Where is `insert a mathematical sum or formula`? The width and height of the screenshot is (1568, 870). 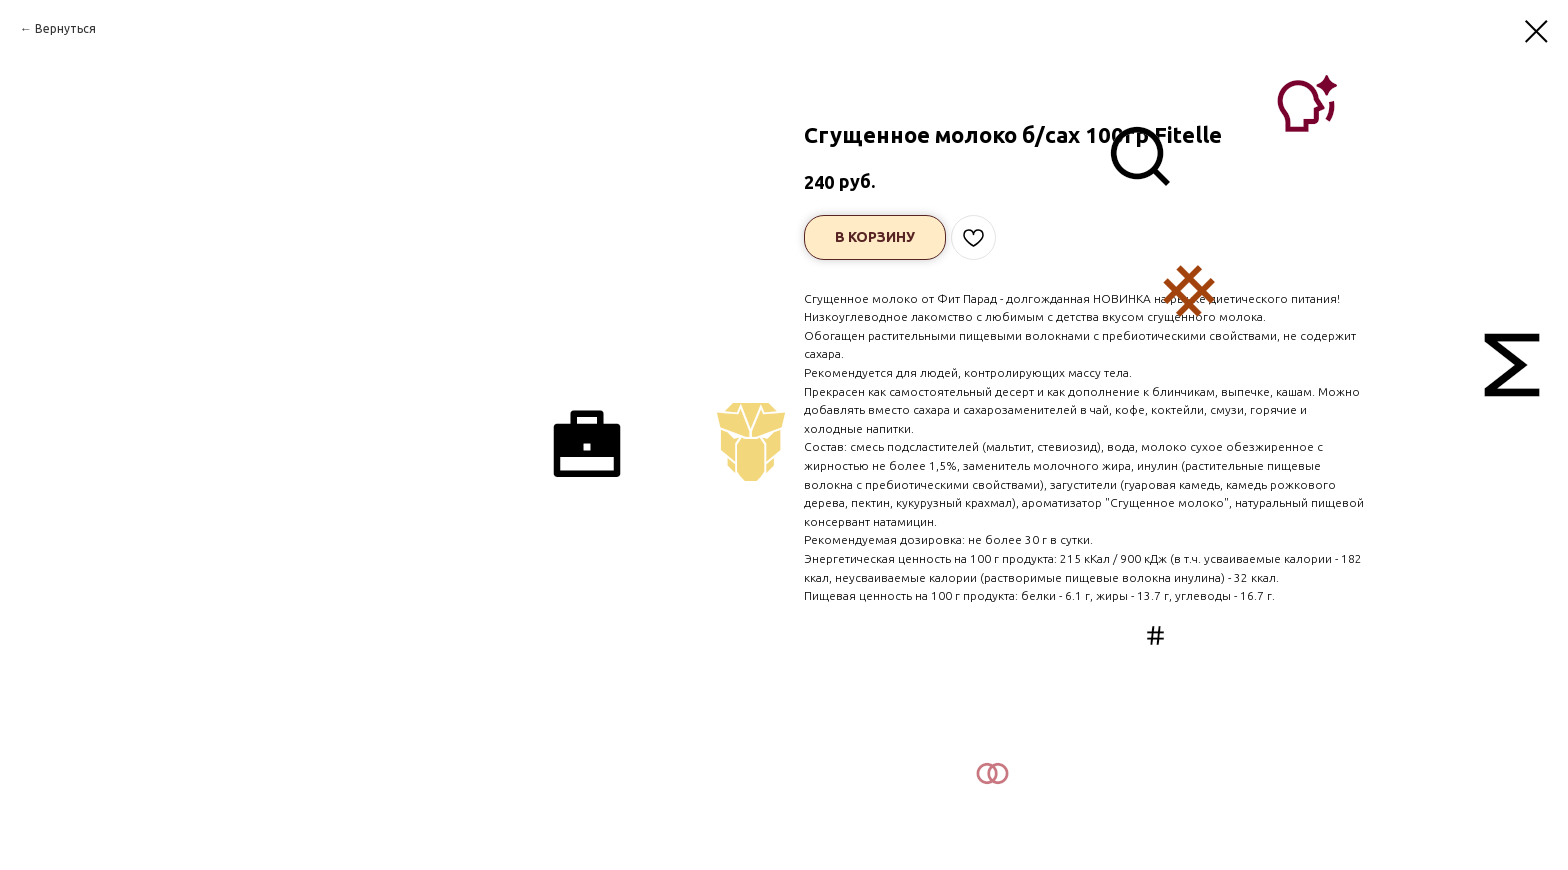 insert a mathematical sum or formula is located at coordinates (1512, 365).